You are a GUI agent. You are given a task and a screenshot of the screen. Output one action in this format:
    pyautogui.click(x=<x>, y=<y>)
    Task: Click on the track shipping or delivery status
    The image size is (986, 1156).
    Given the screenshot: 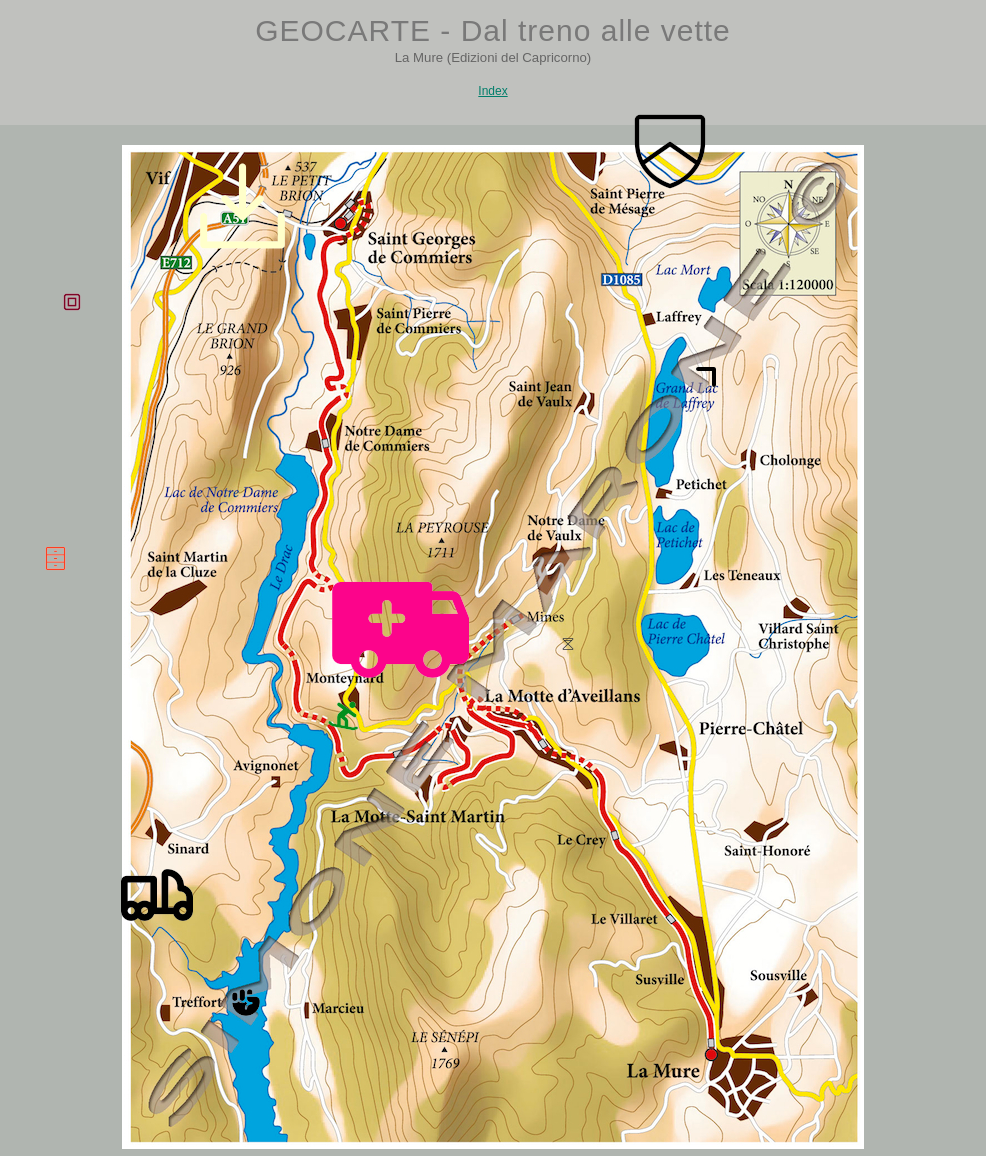 What is the action you would take?
    pyautogui.click(x=157, y=895)
    